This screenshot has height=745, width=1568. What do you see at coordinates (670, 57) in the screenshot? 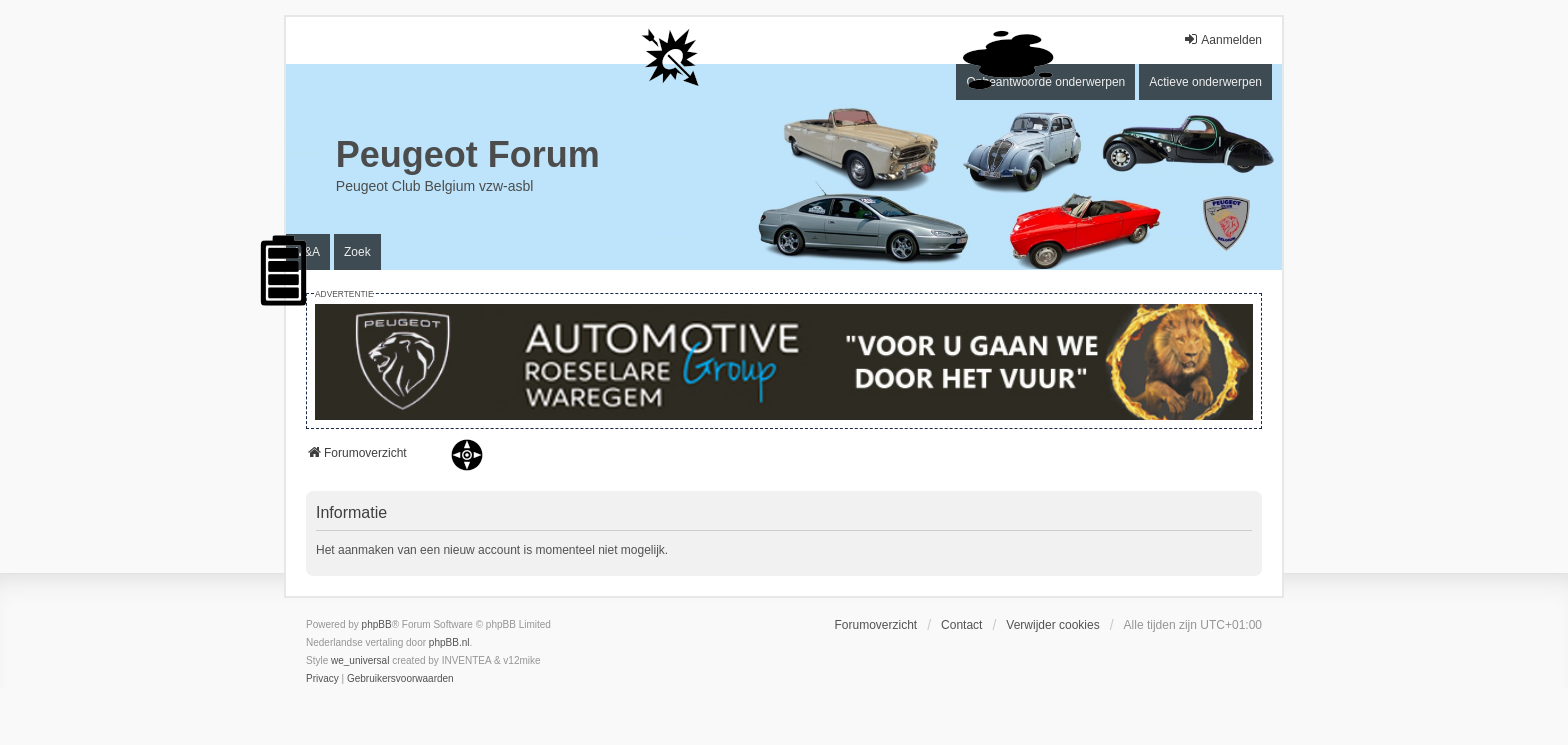
I see `search with enhanced or powerful results` at bounding box center [670, 57].